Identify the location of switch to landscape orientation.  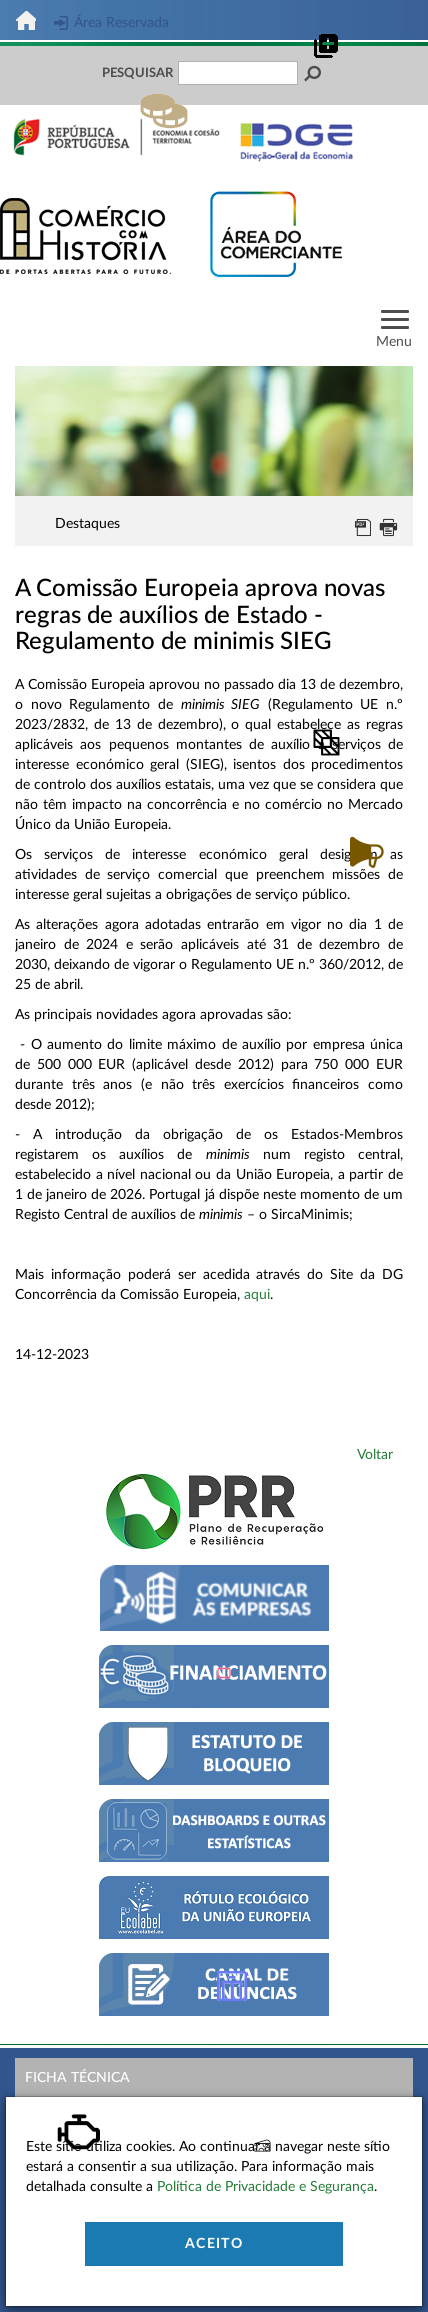
(224, 1673).